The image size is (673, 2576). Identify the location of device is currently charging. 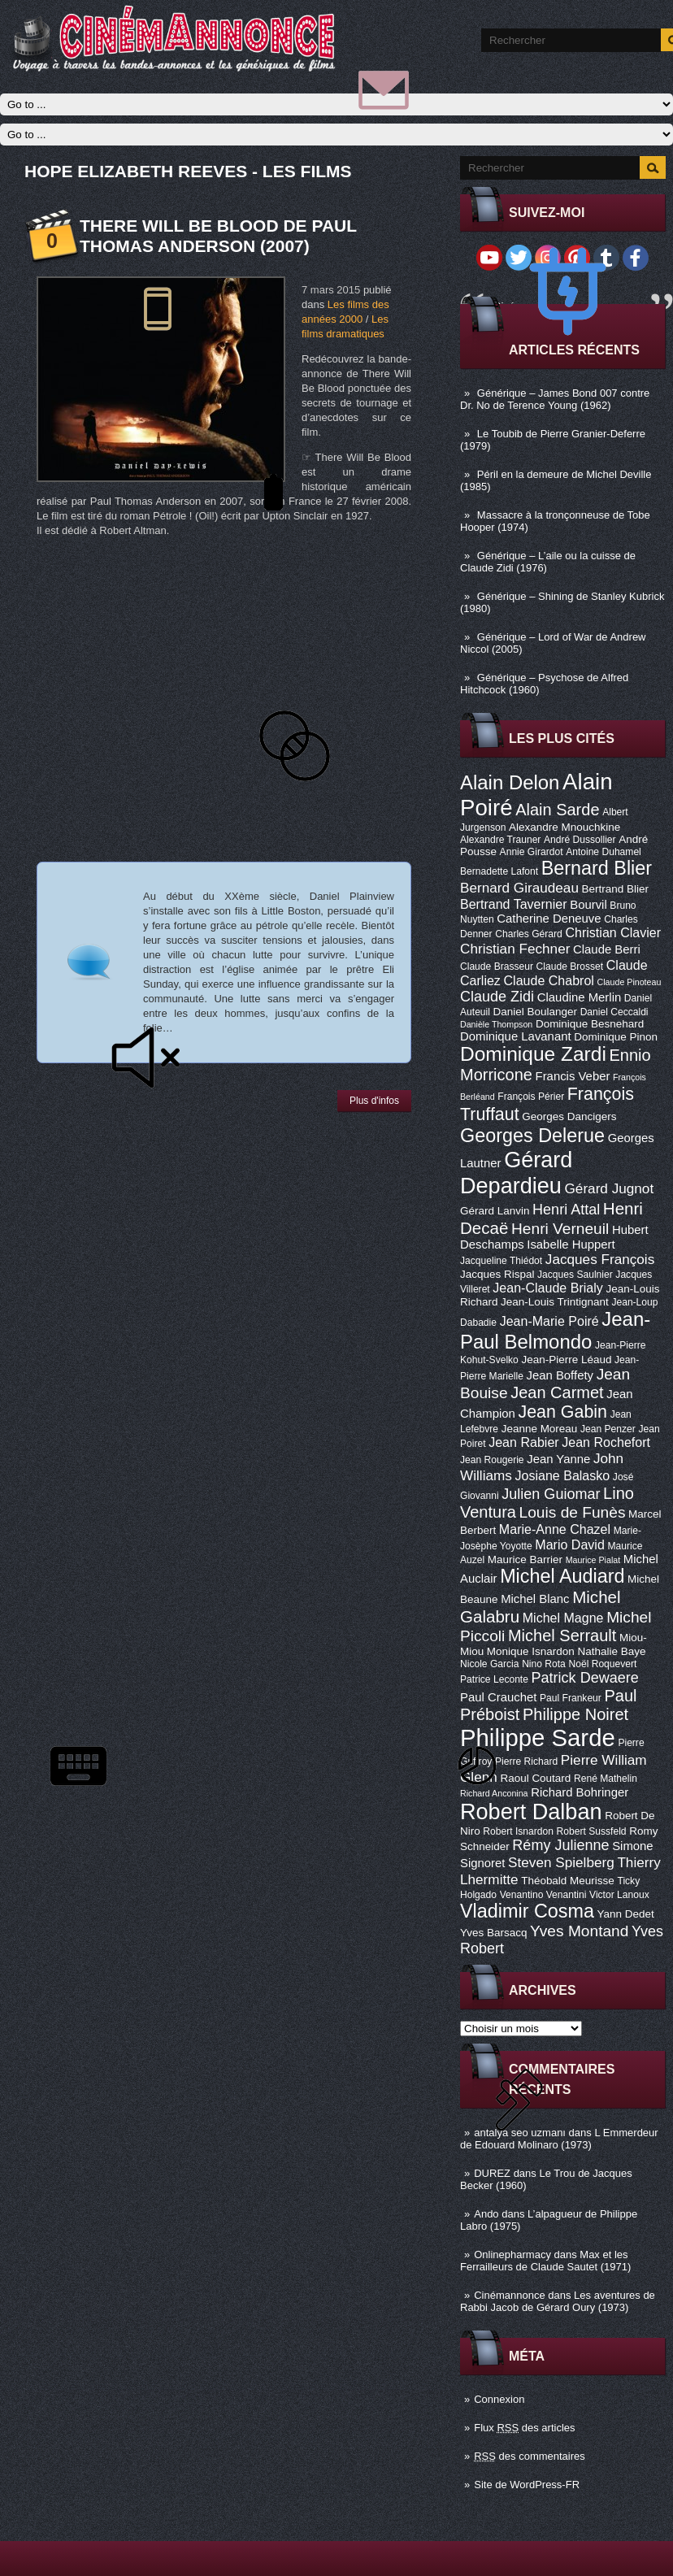
(567, 291).